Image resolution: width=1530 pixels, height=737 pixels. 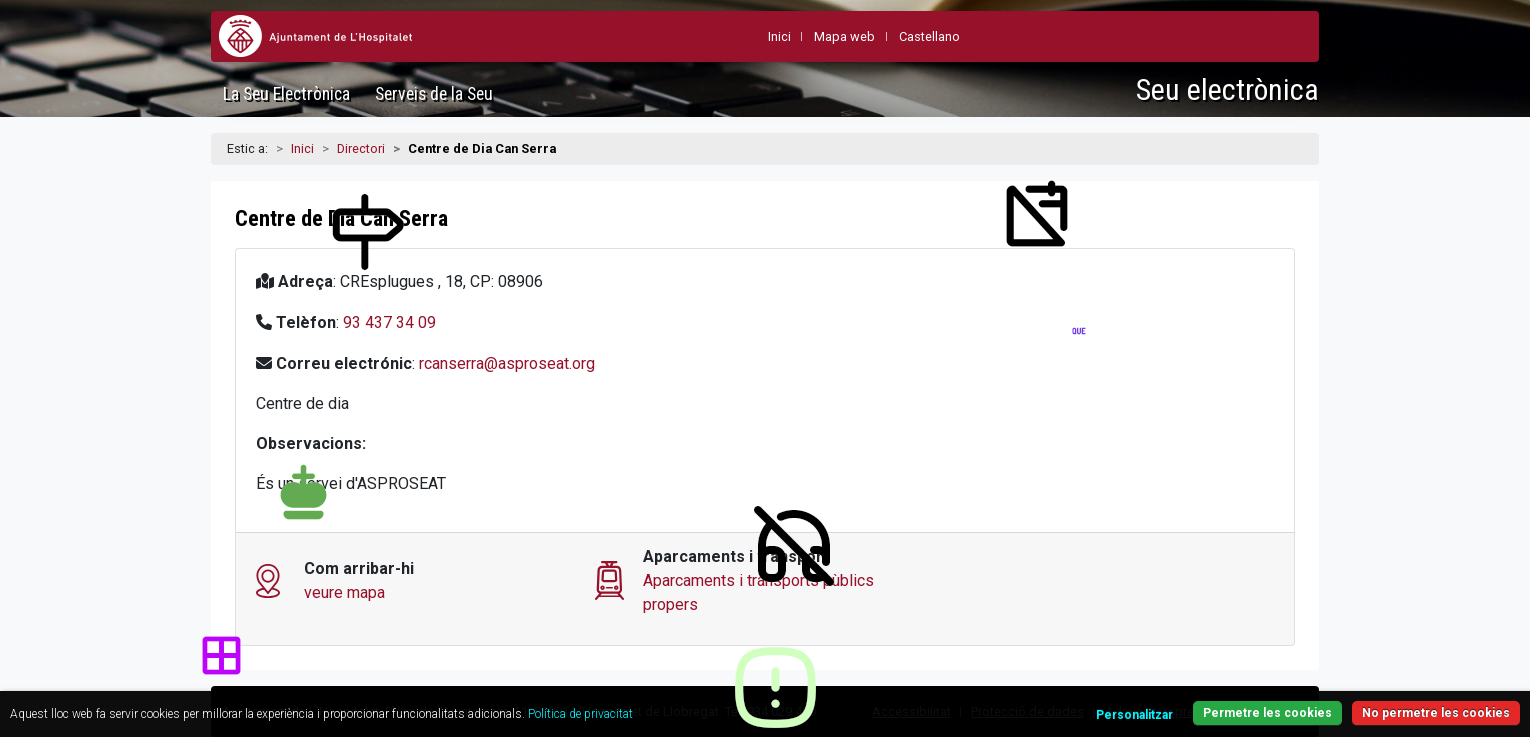 What do you see at coordinates (221, 655) in the screenshot?
I see `view items in grid layout` at bounding box center [221, 655].